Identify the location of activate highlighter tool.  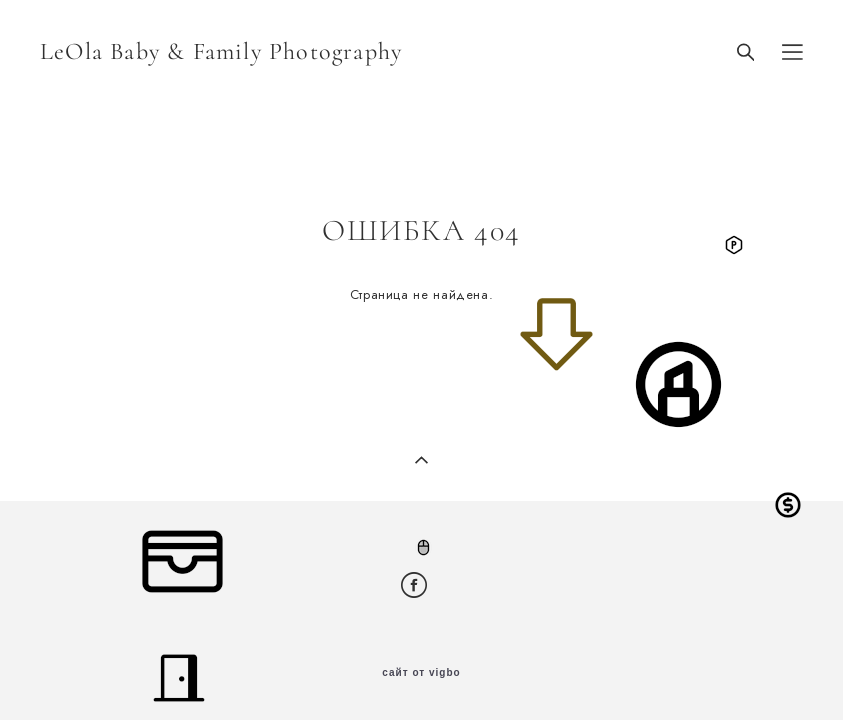
(678, 384).